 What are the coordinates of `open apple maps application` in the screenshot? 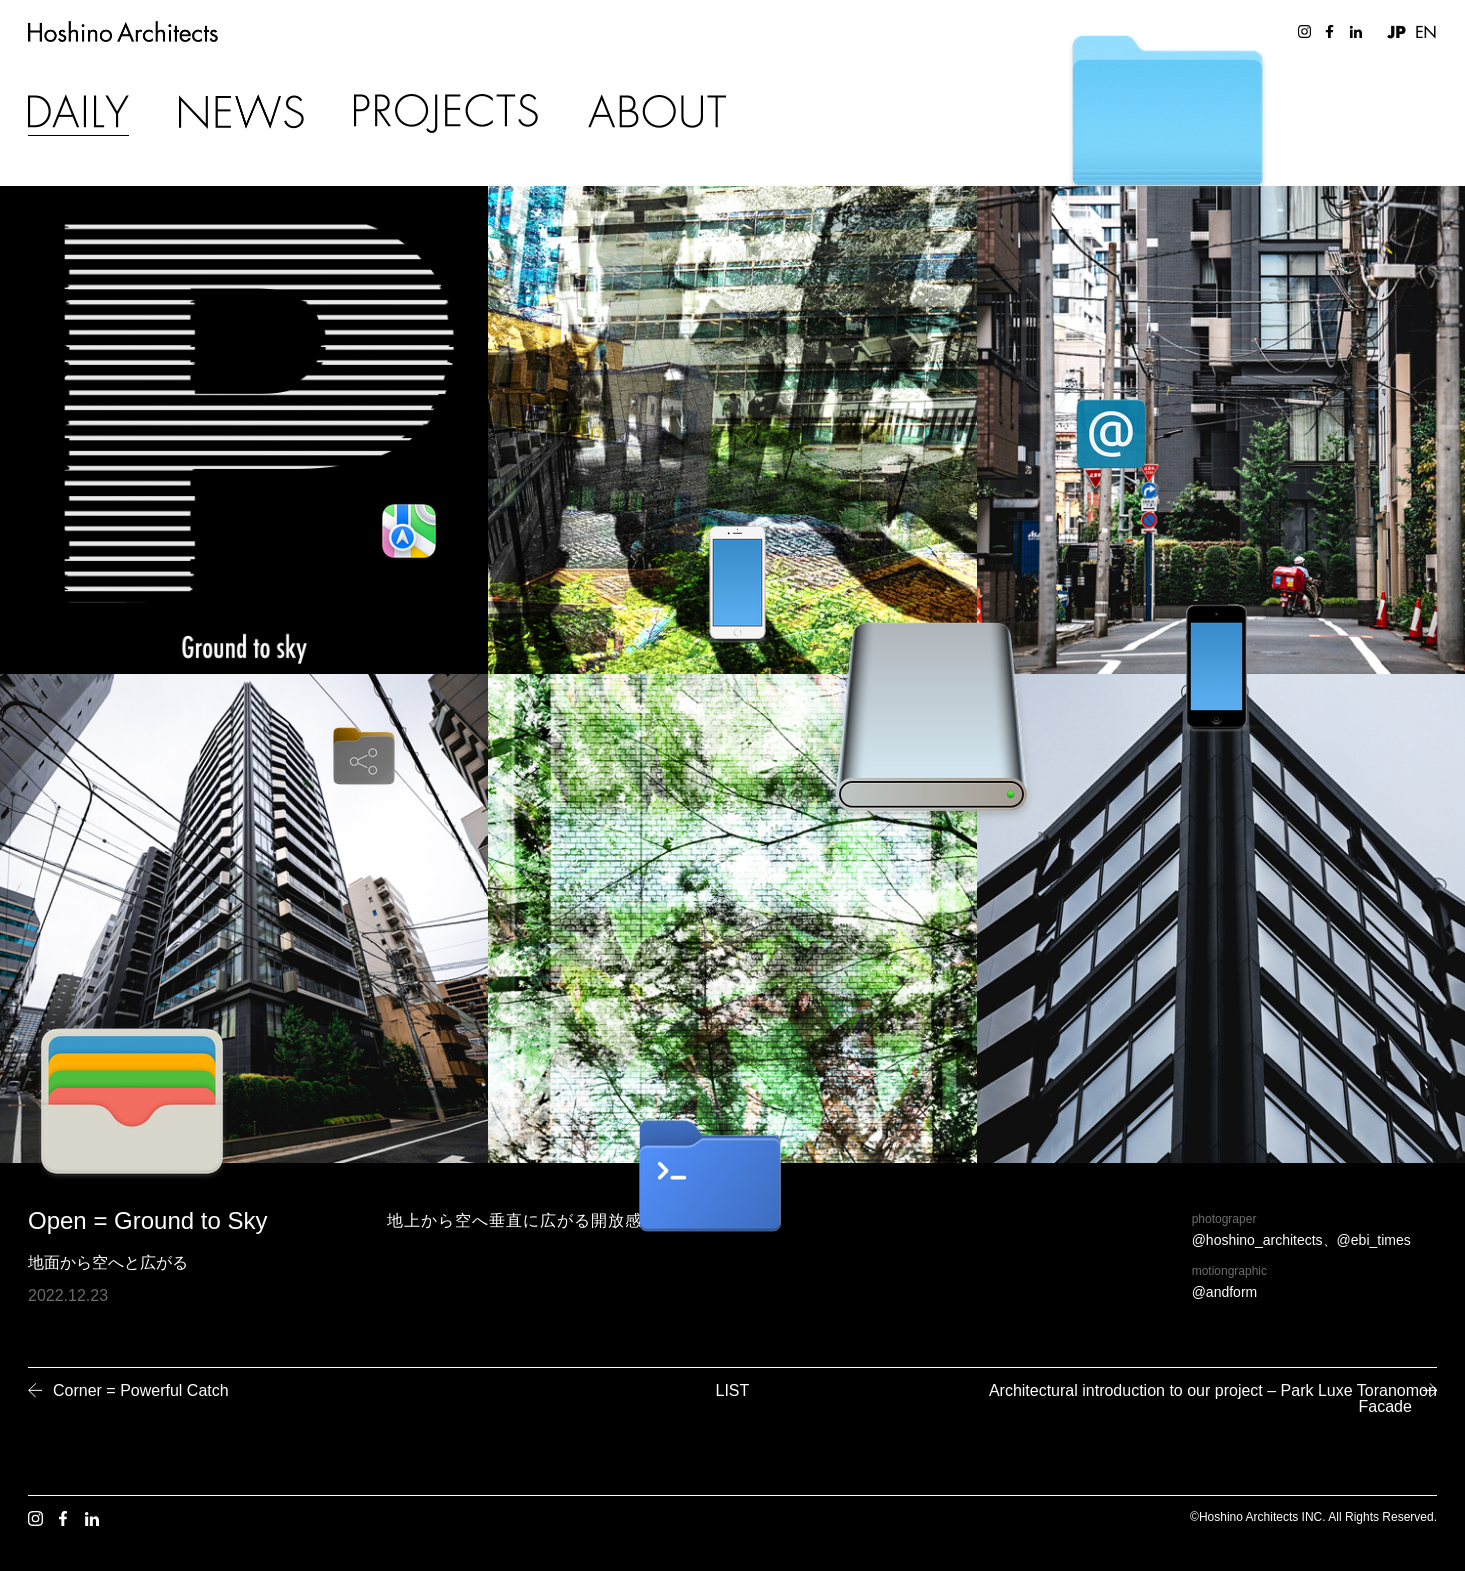 It's located at (409, 531).